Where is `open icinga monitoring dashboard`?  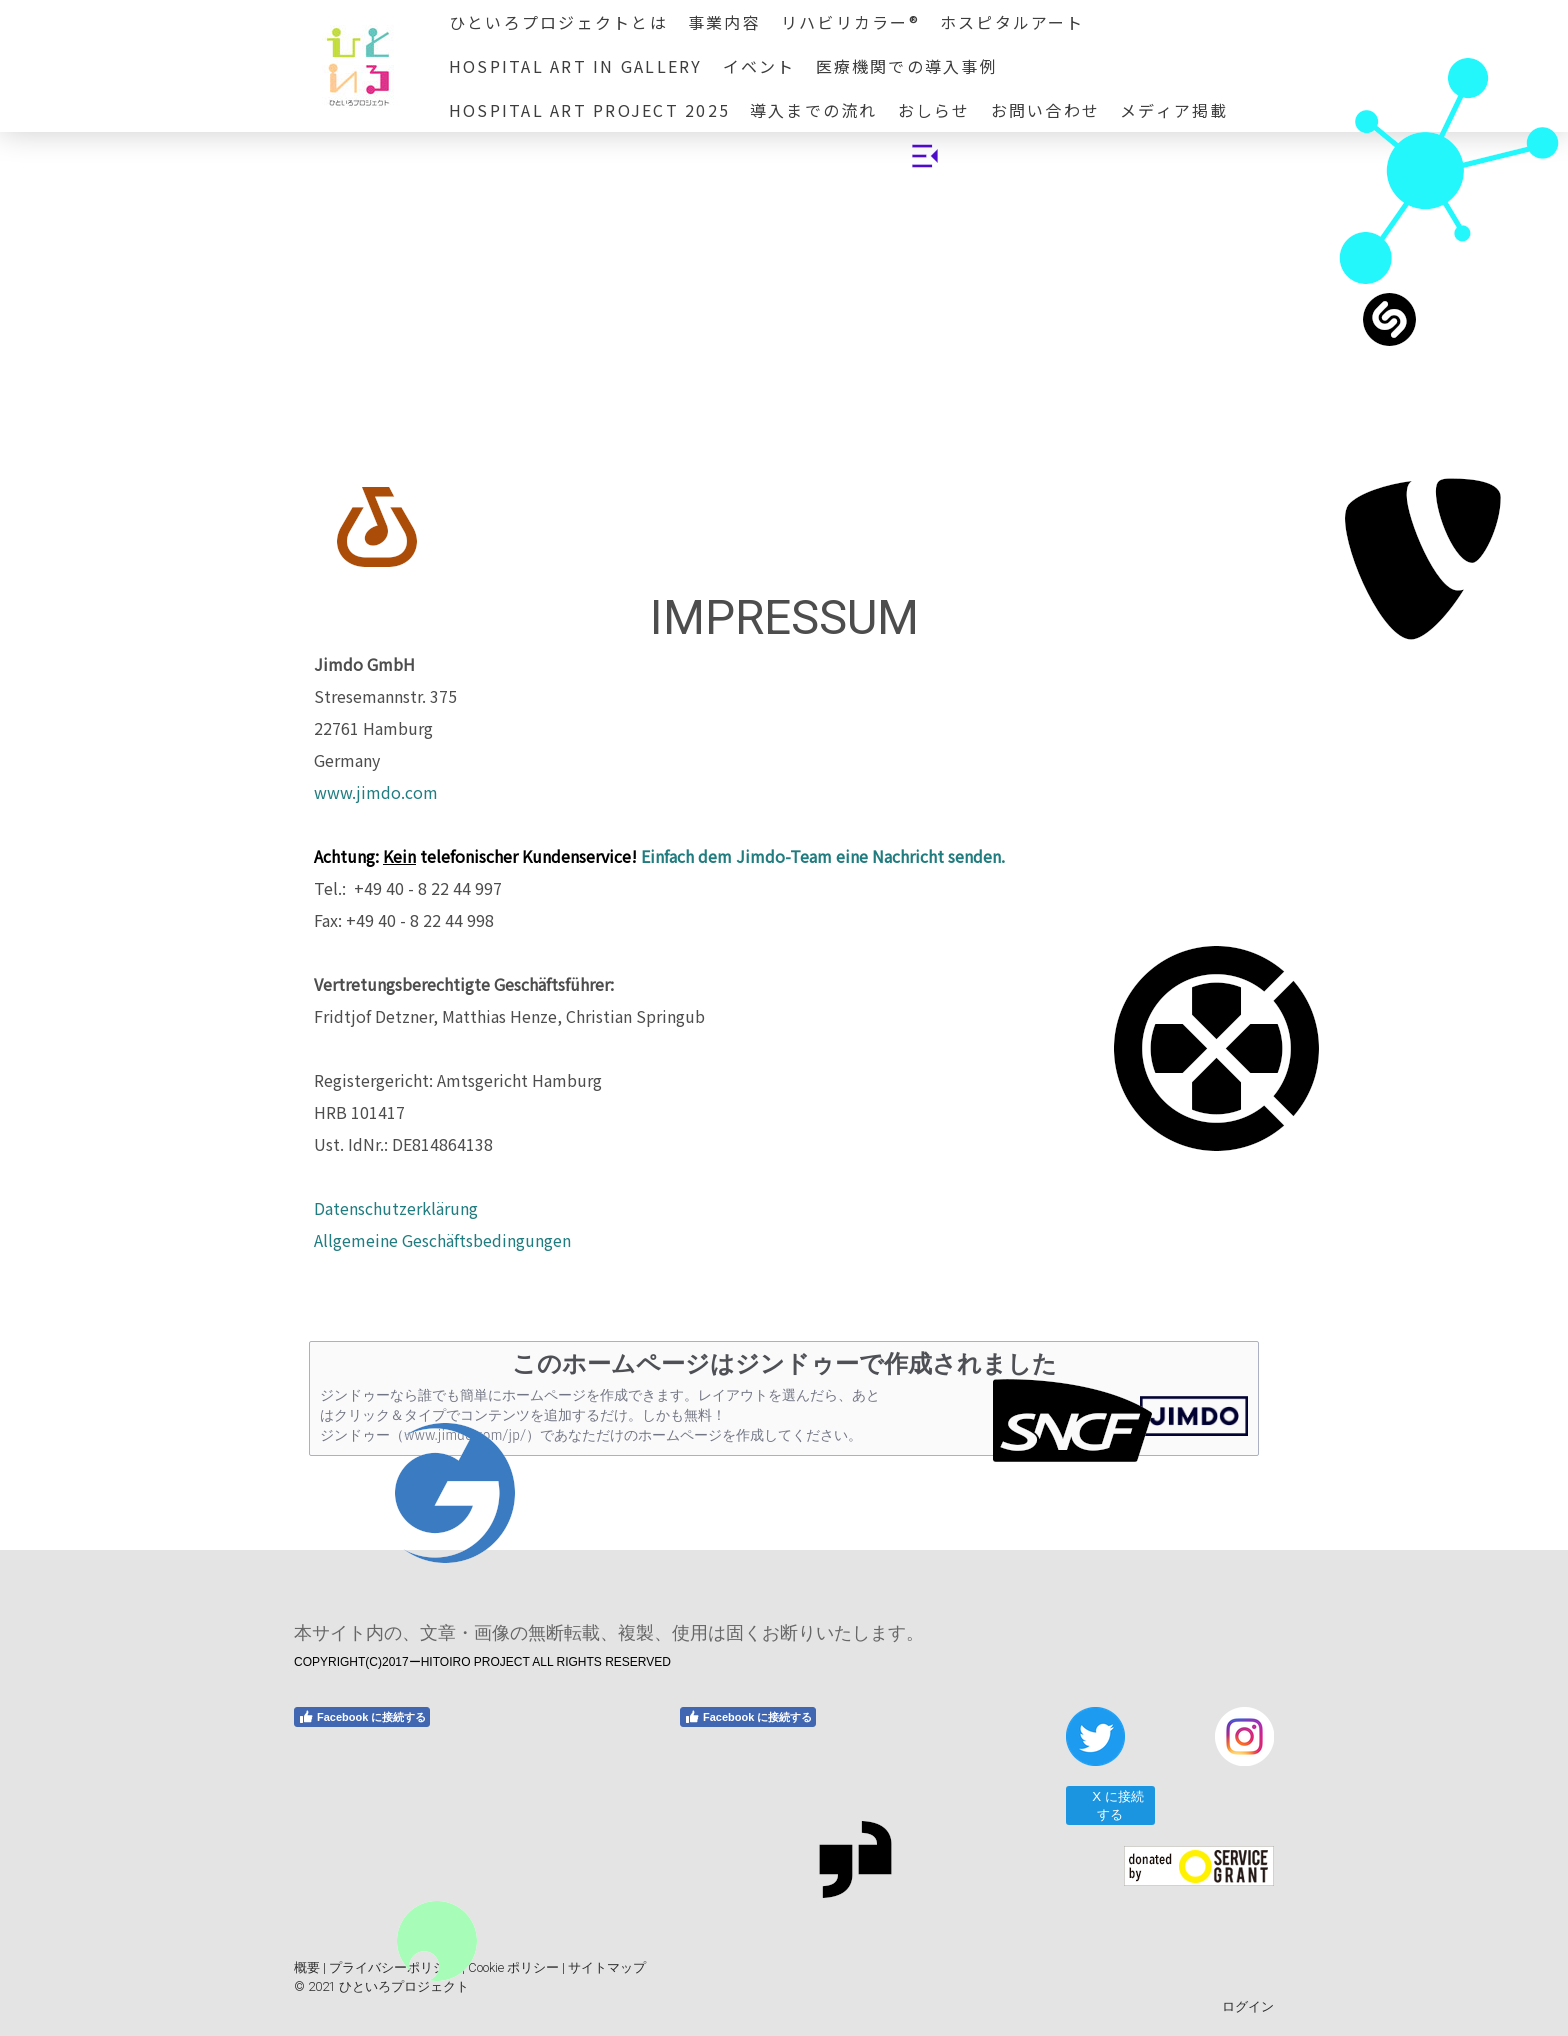 open icinga monitoring dashboard is located at coordinates (1449, 171).